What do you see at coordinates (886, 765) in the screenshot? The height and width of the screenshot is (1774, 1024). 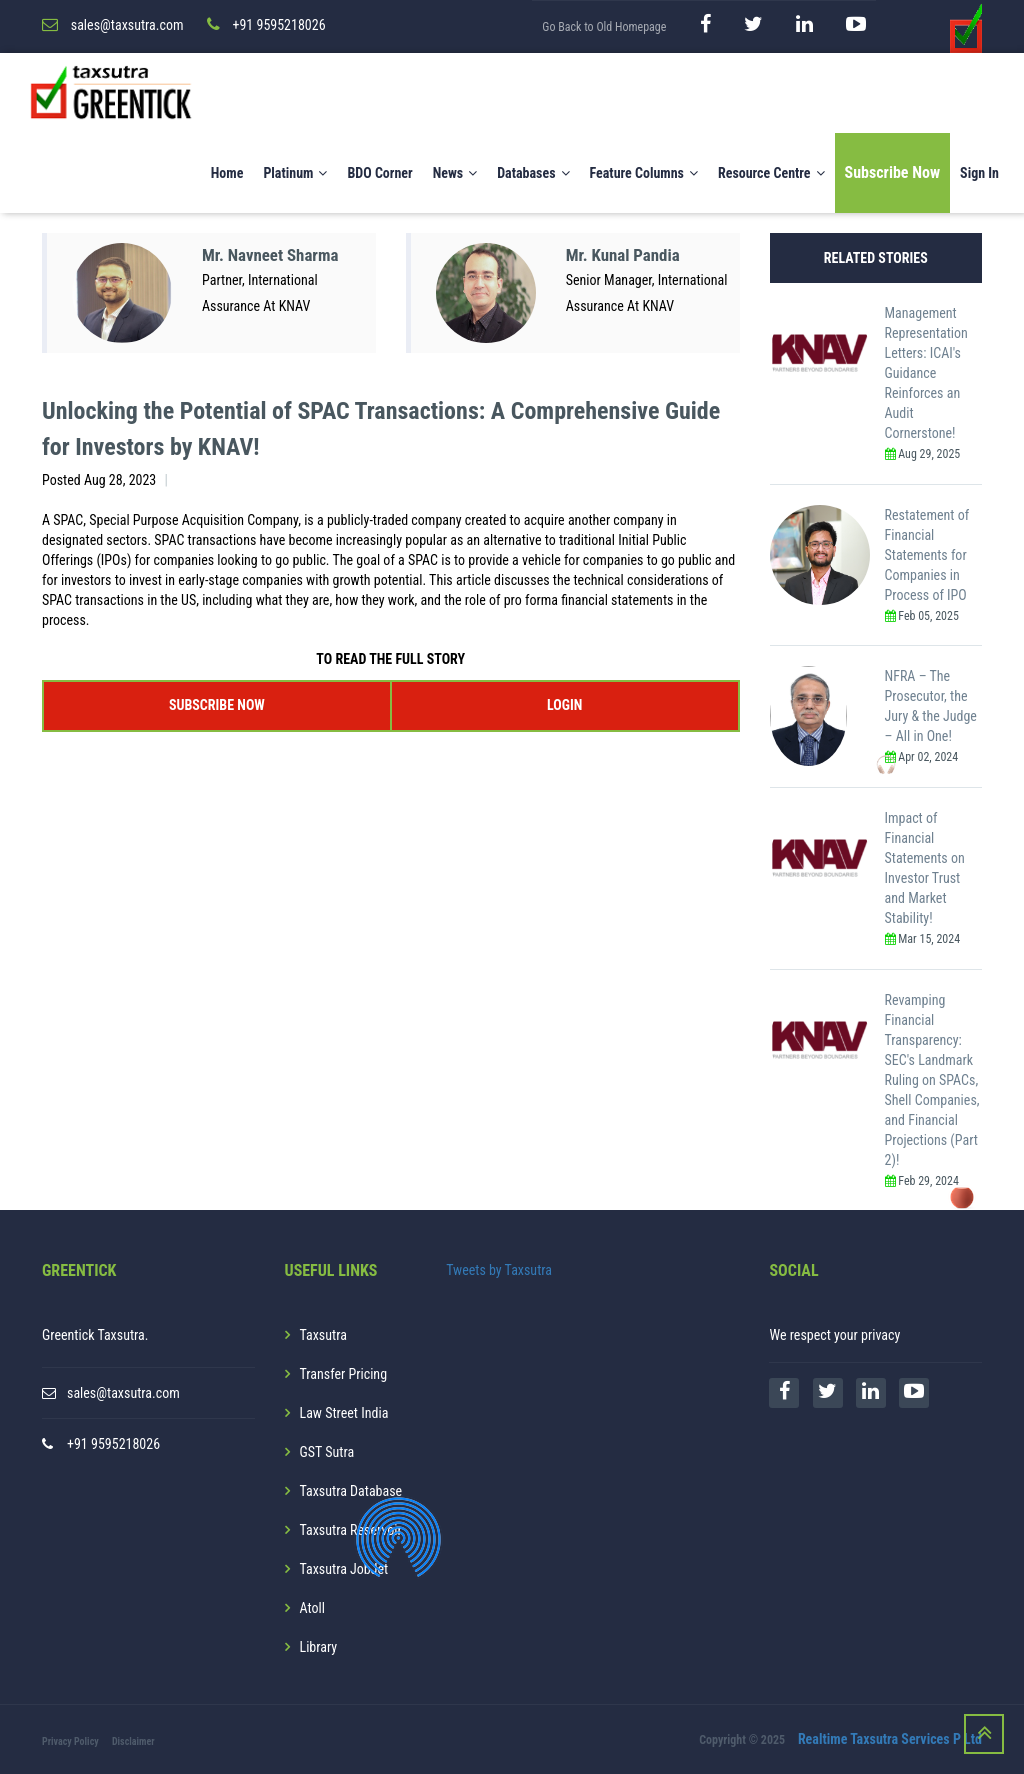 I see `connect bluetooth headphones` at bounding box center [886, 765].